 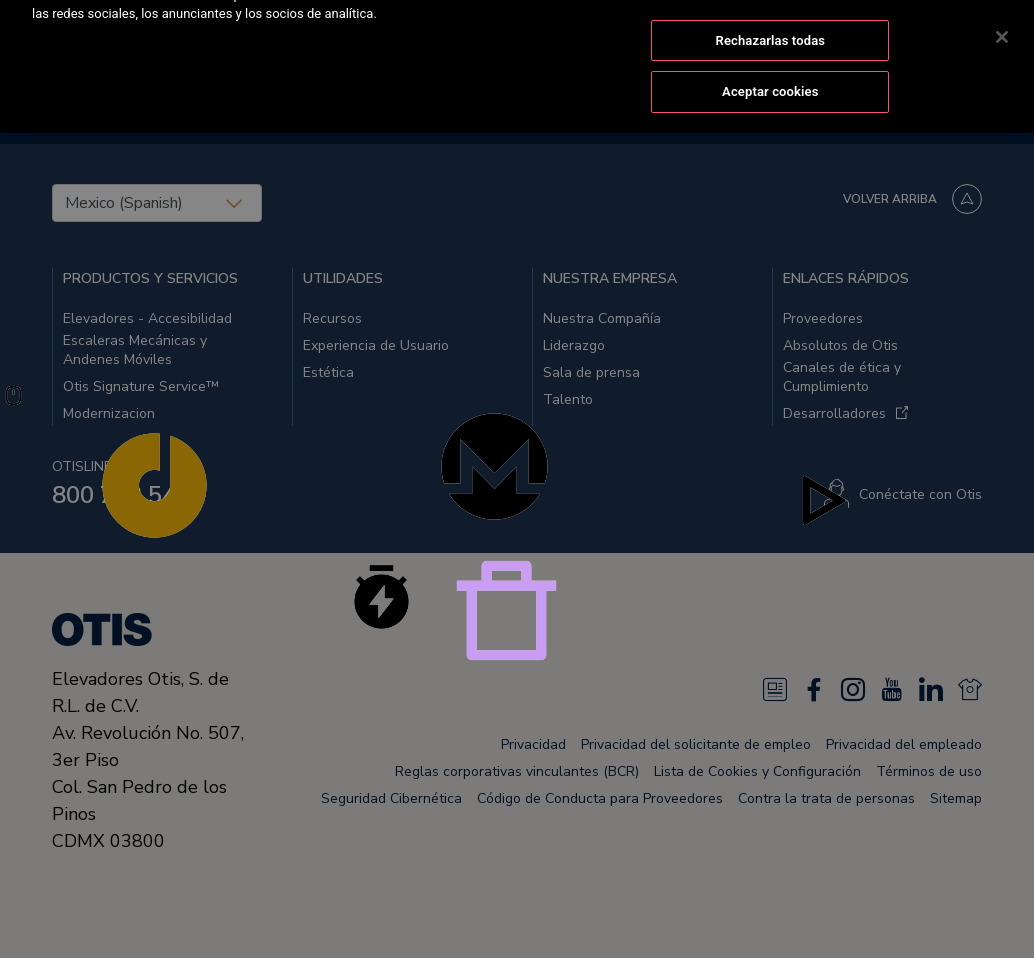 What do you see at coordinates (506, 610) in the screenshot?
I see `delete selected item` at bounding box center [506, 610].